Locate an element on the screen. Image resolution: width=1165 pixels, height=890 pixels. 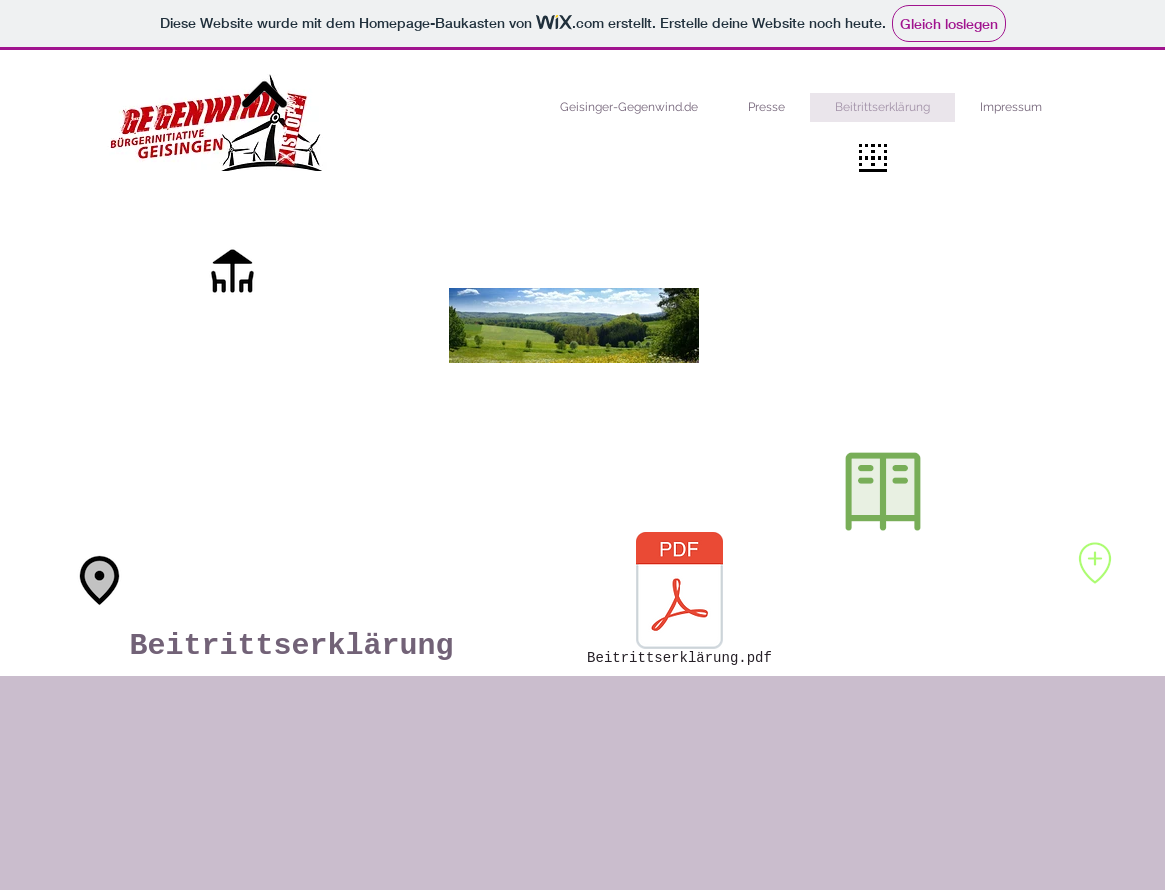
add a new location pin is located at coordinates (1095, 563).